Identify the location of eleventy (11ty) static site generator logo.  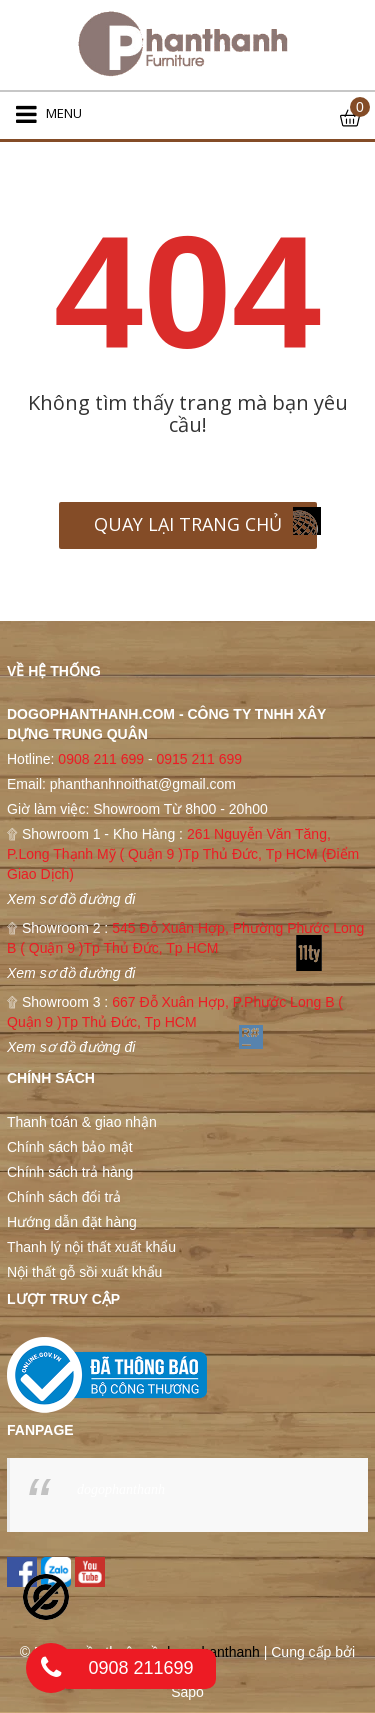
(309, 953).